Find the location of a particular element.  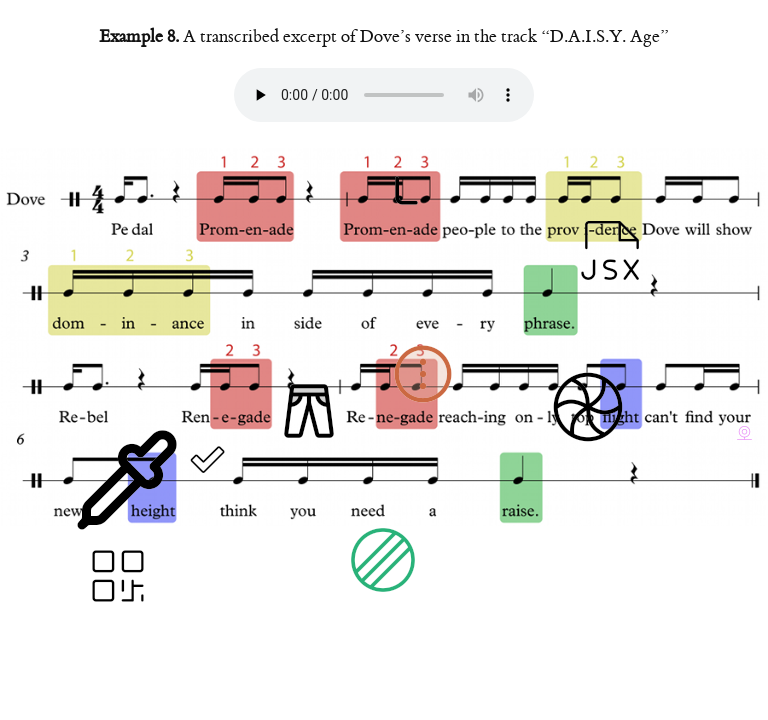

select a color from the canvas is located at coordinates (127, 480).